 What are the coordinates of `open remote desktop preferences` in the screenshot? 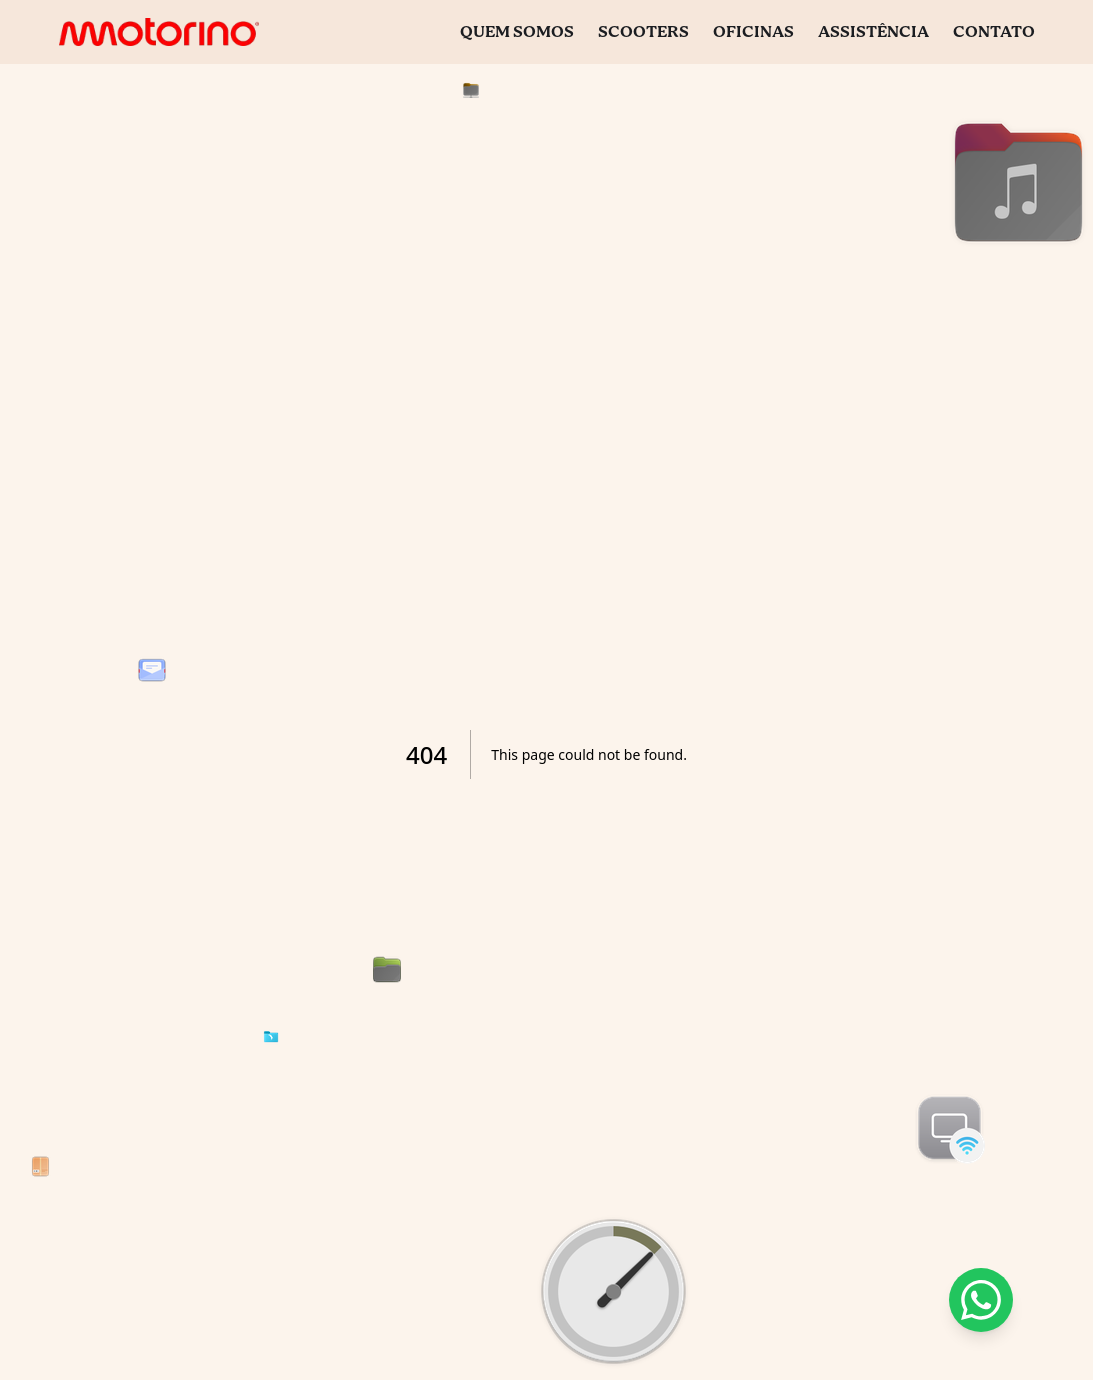 It's located at (950, 1129).